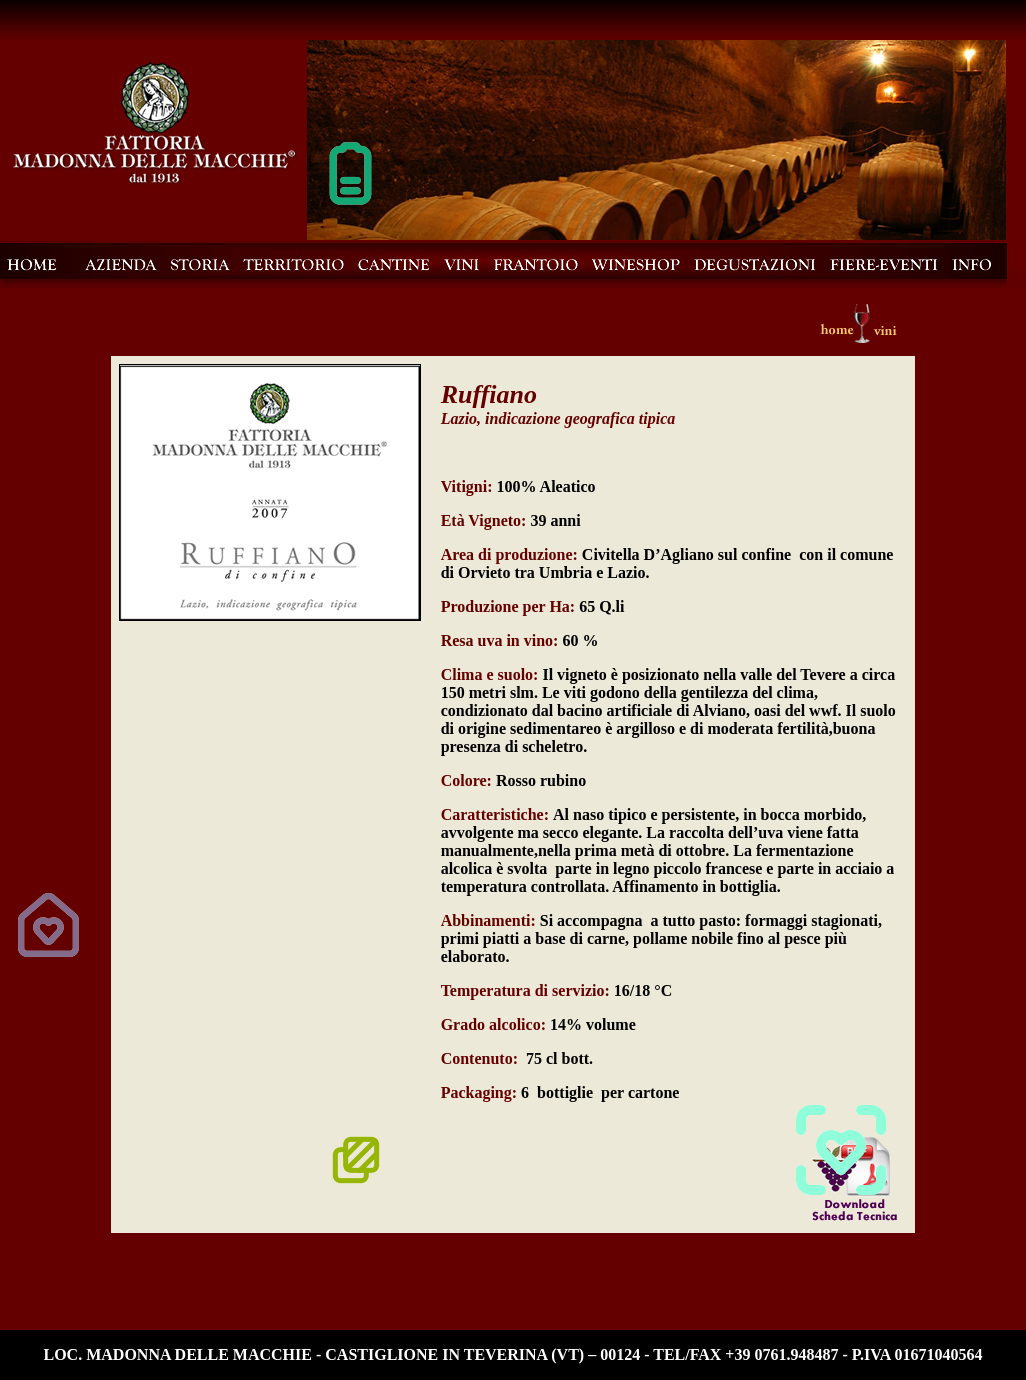  Describe the element at coordinates (48, 926) in the screenshot. I see `access your favorite or loved home` at that location.